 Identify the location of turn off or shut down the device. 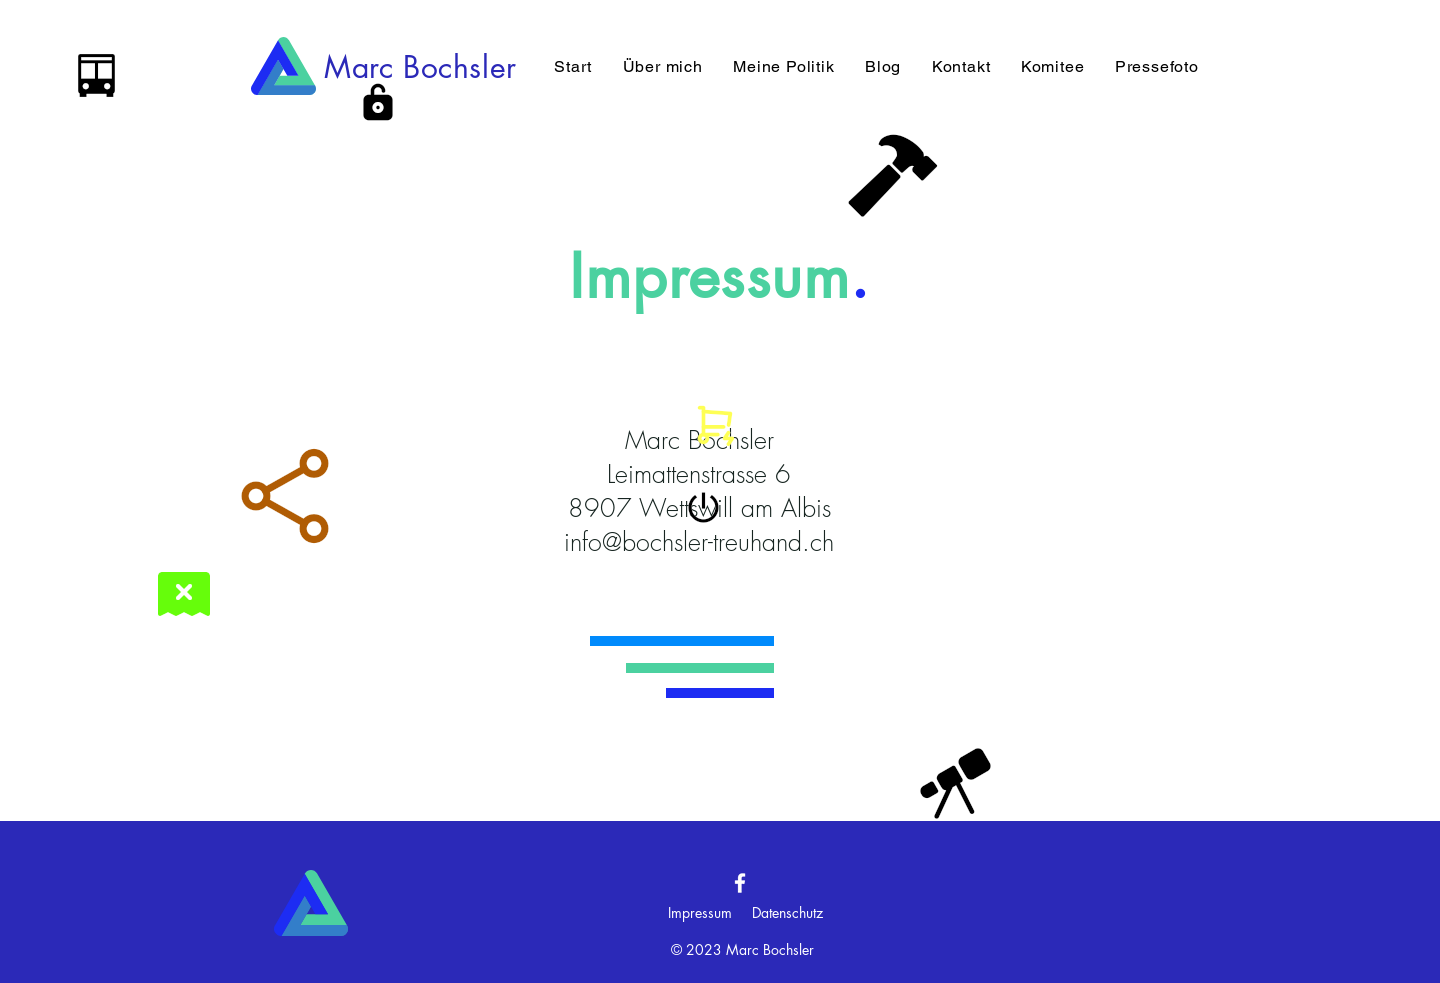
(703, 507).